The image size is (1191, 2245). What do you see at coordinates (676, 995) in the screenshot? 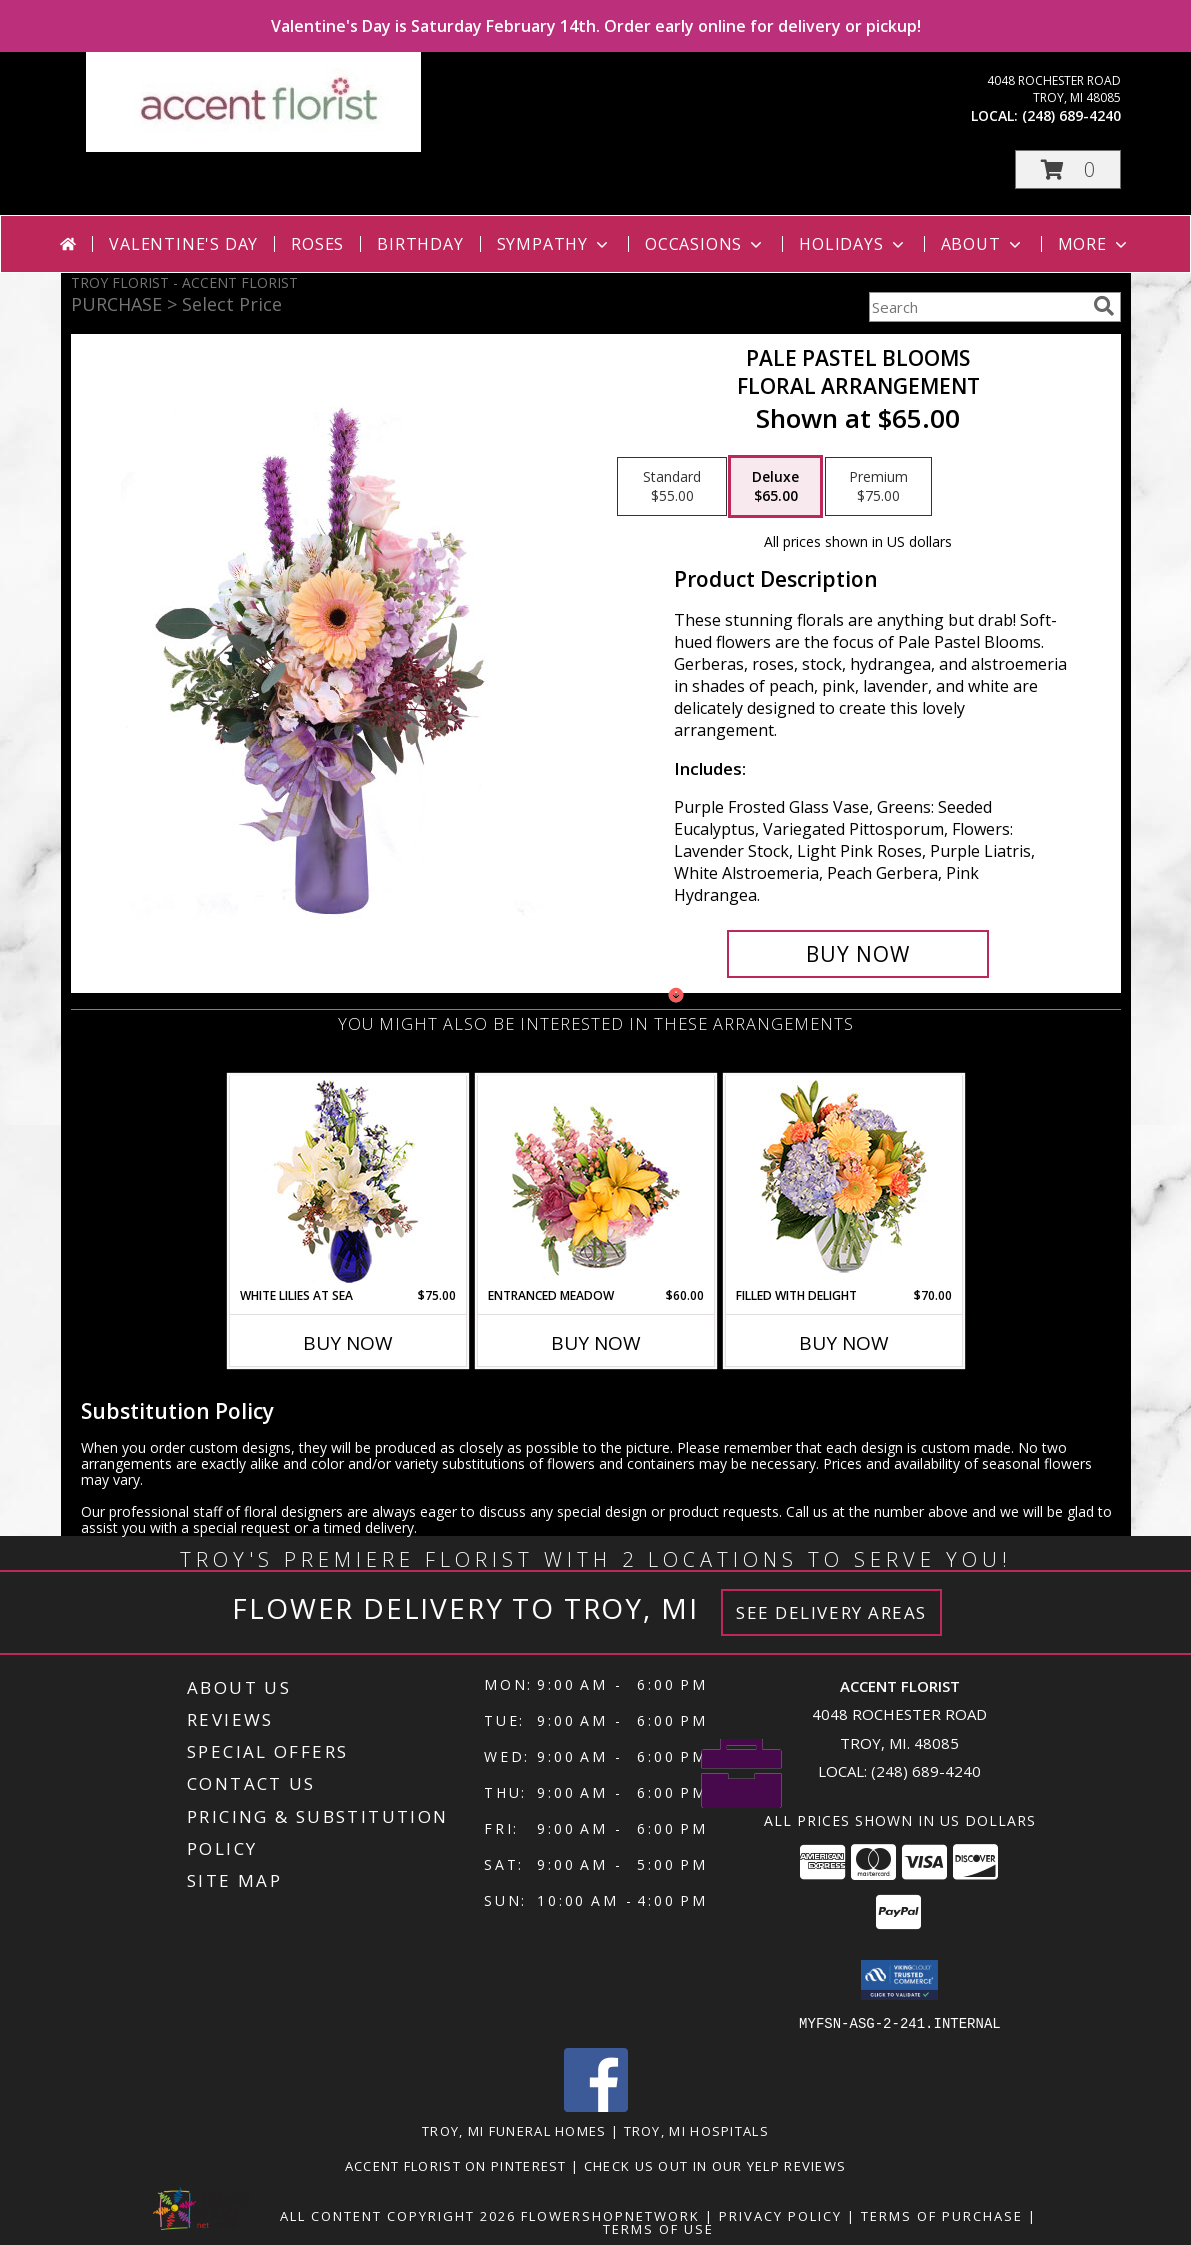
I see `download a file or content` at bounding box center [676, 995].